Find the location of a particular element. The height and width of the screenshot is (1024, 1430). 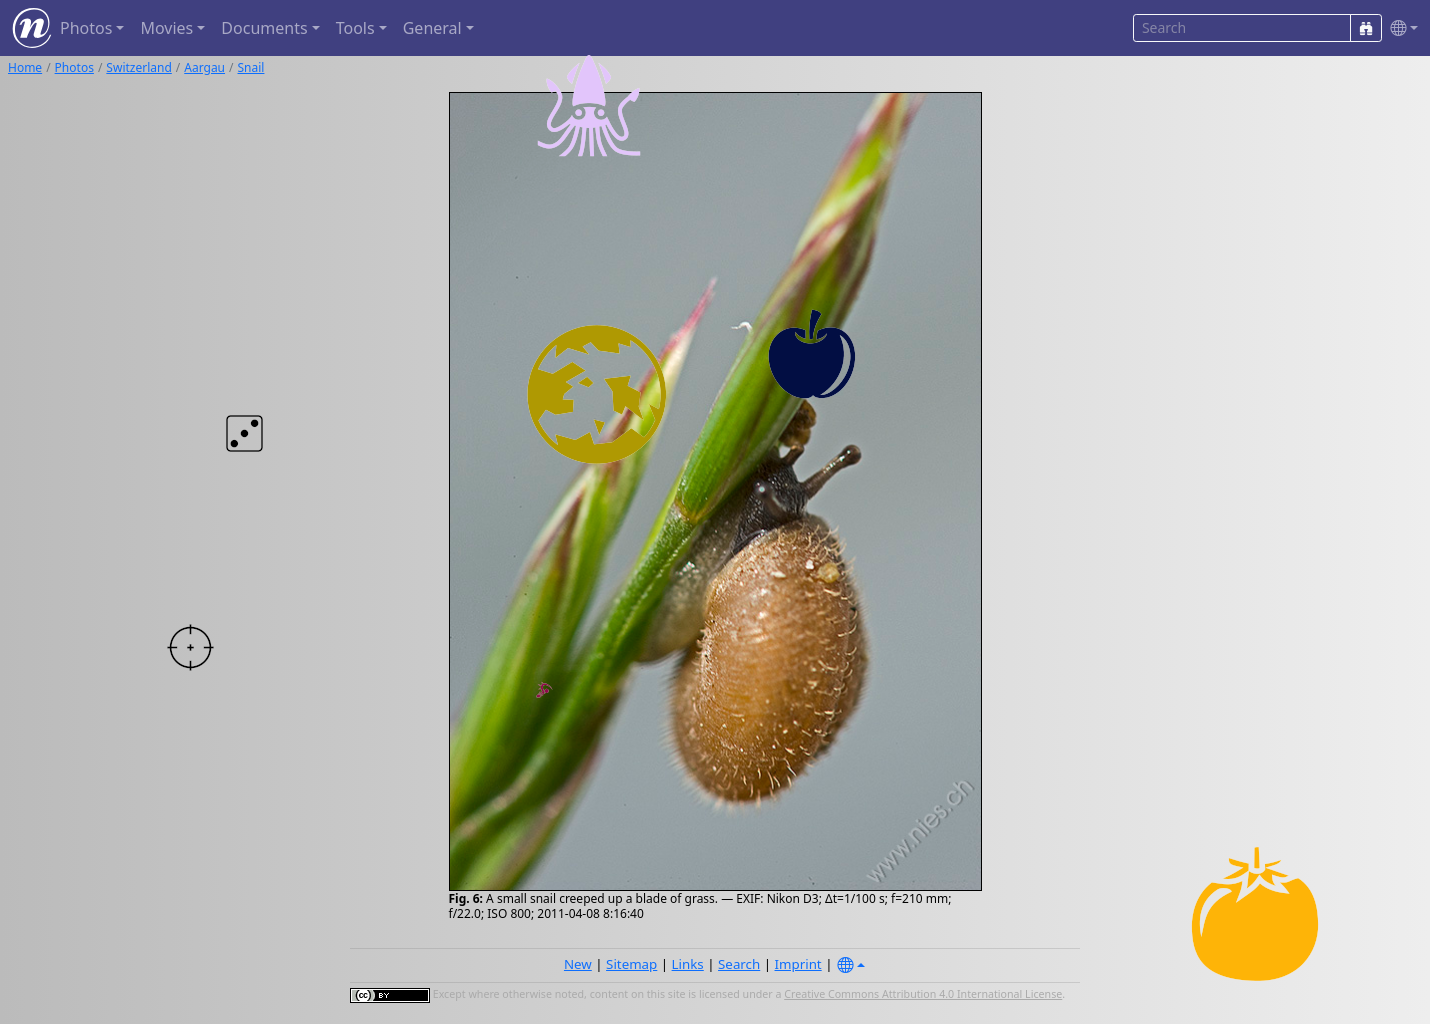

equip a magic staff or wand is located at coordinates (544, 689).